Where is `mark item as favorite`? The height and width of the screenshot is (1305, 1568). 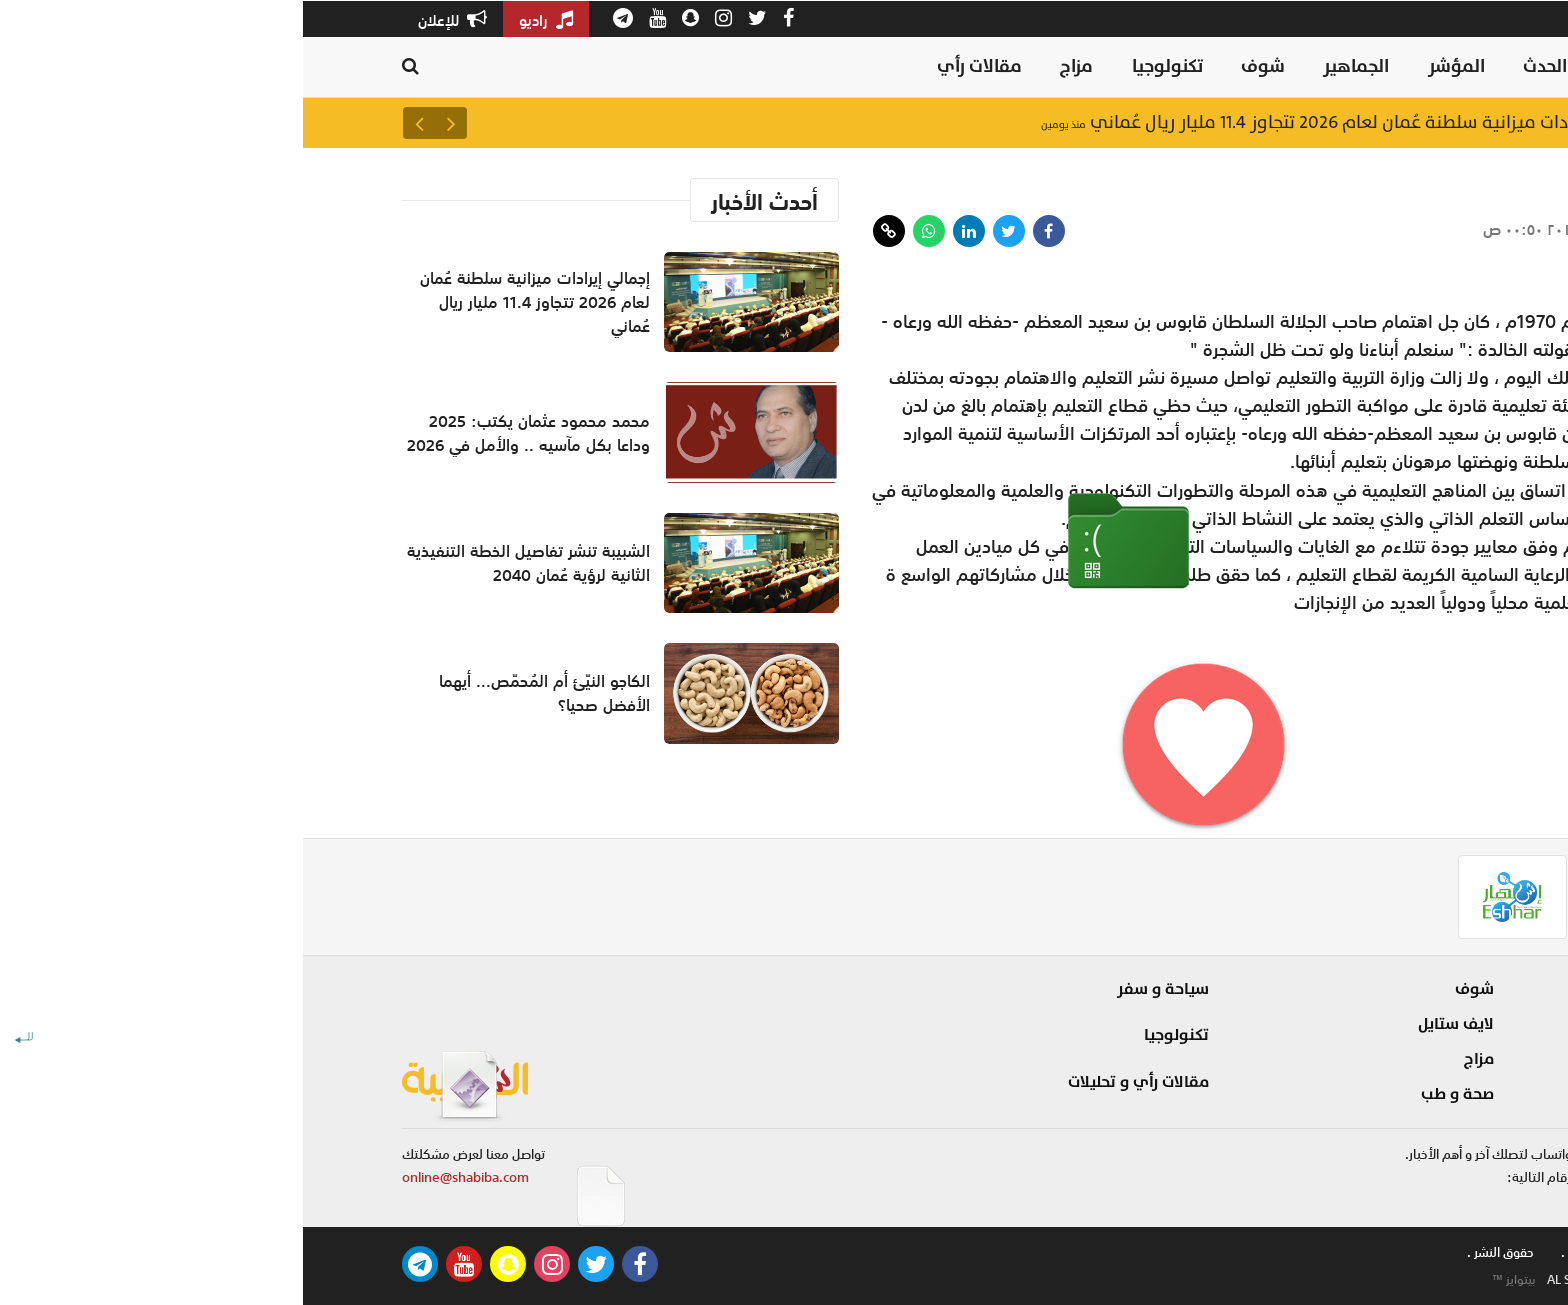
mark item as favorite is located at coordinates (1203, 744).